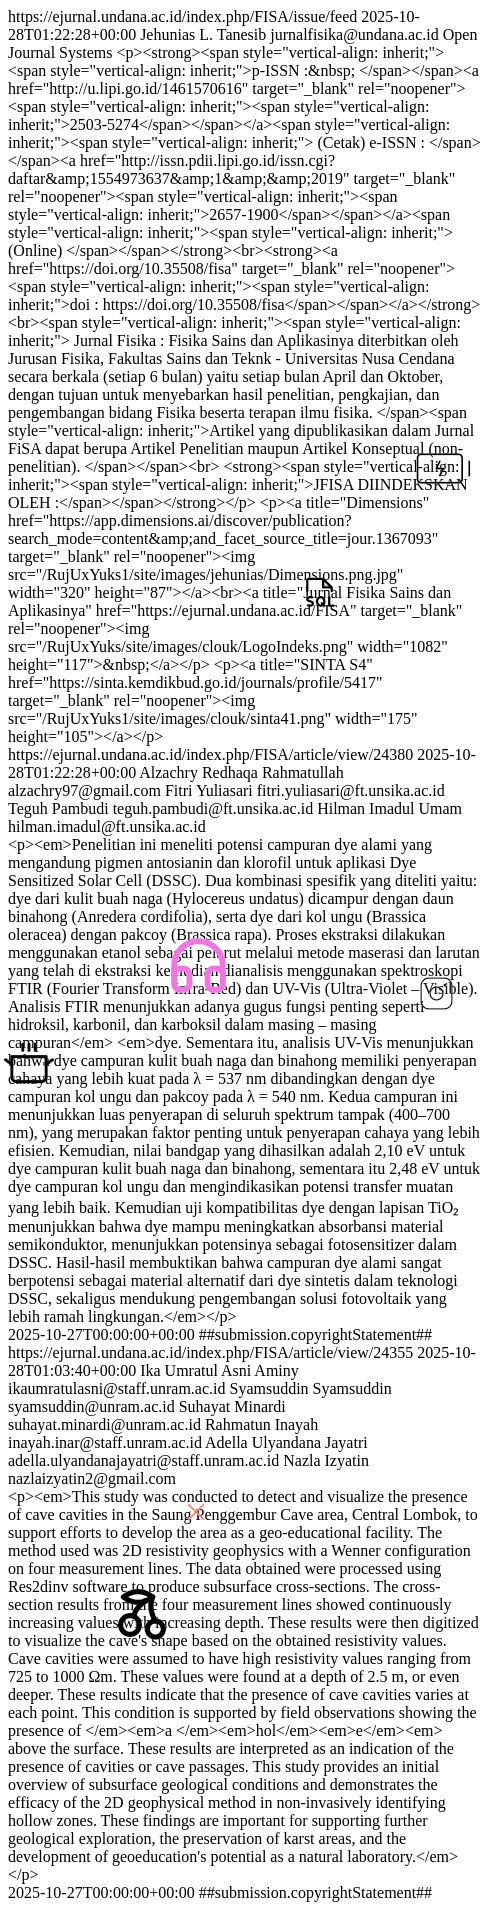  What do you see at coordinates (196, 1512) in the screenshot?
I see `close a window or dialog` at bounding box center [196, 1512].